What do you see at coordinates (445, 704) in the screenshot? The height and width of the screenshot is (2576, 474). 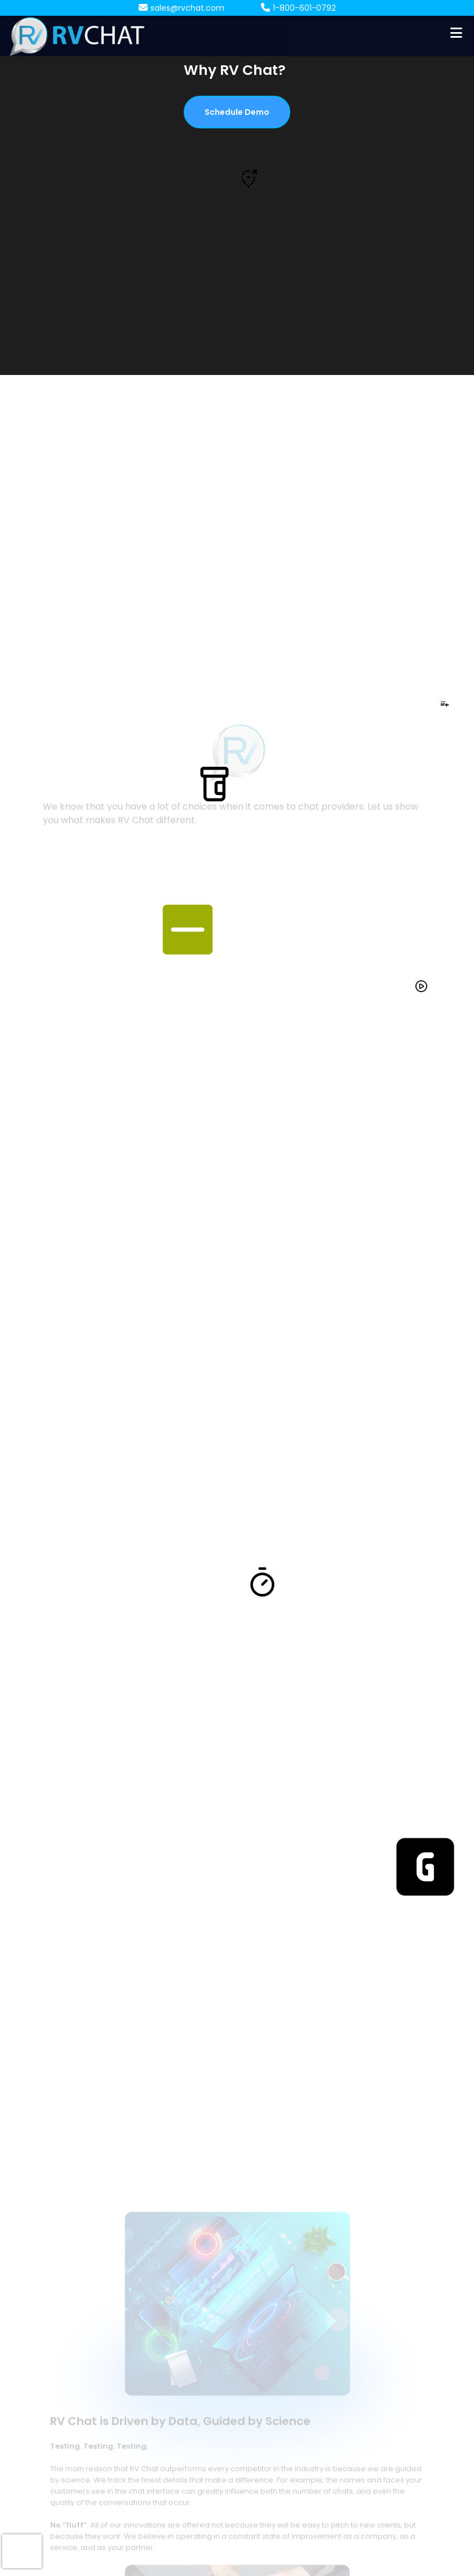 I see `add a new item to your playlist` at bounding box center [445, 704].